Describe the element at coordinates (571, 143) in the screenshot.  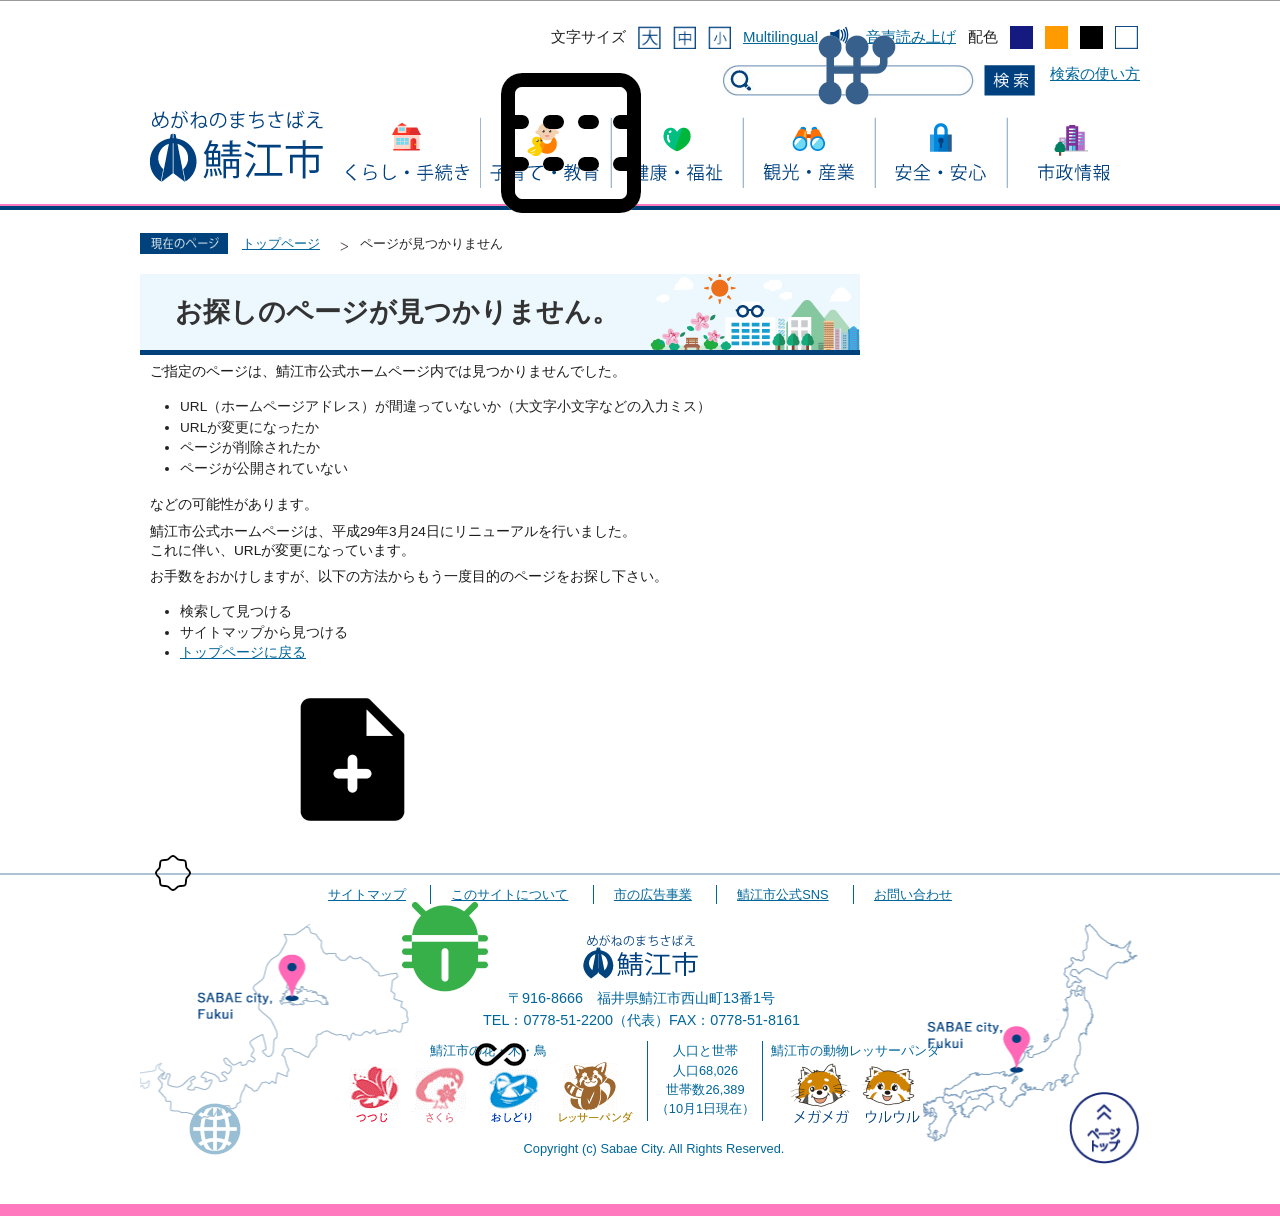
I see `toggle top and bottom panel layout` at that location.